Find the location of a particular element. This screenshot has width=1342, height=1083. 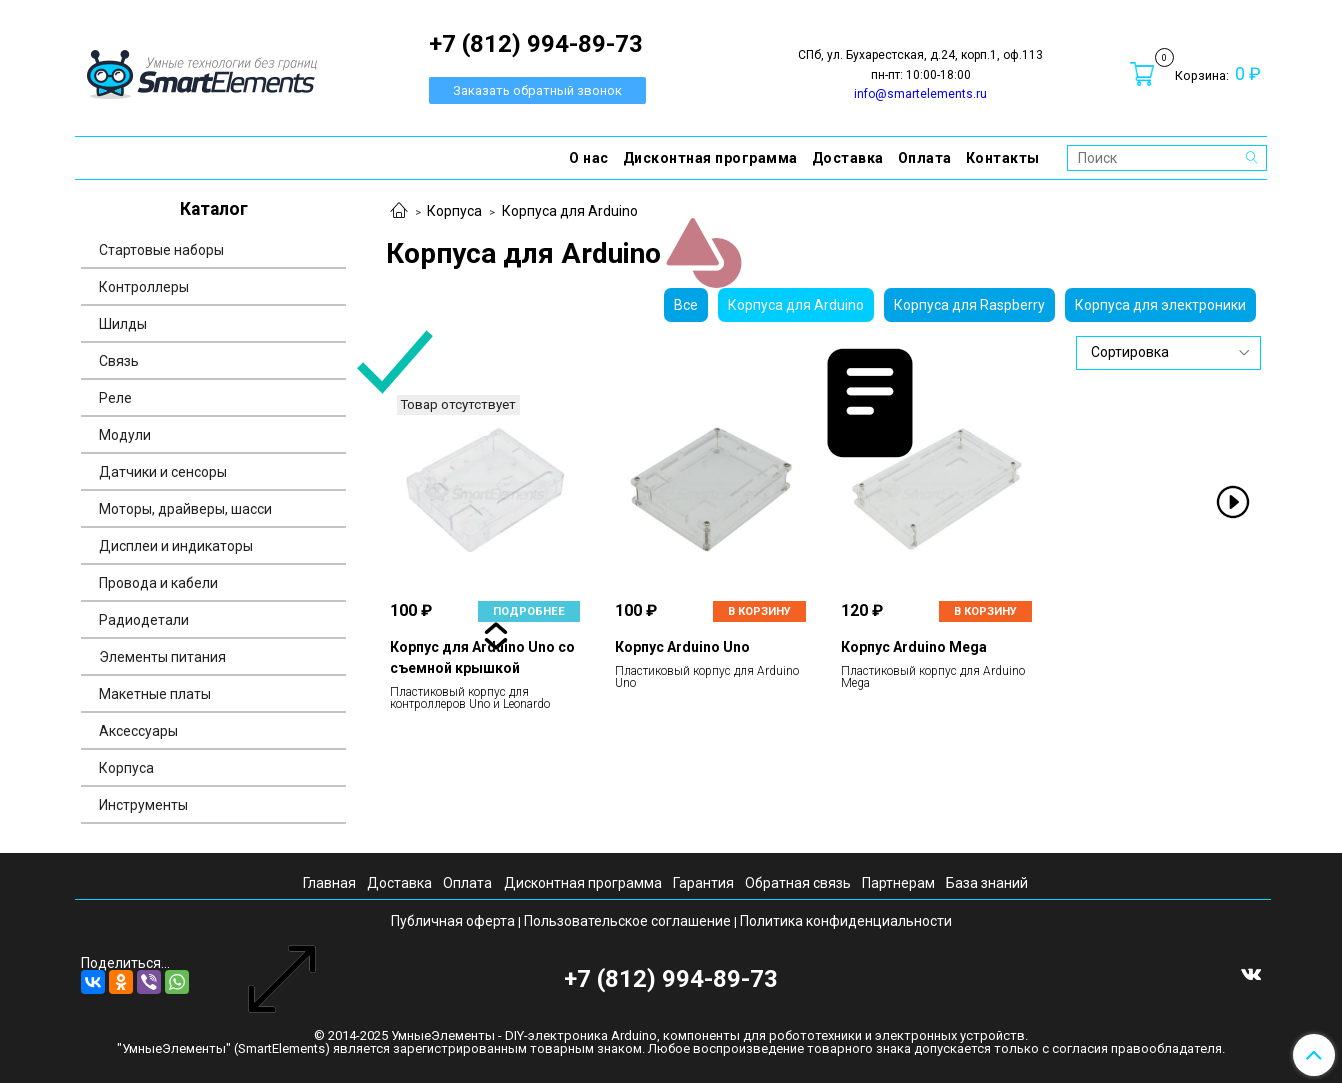

play media or video content is located at coordinates (1233, 502).